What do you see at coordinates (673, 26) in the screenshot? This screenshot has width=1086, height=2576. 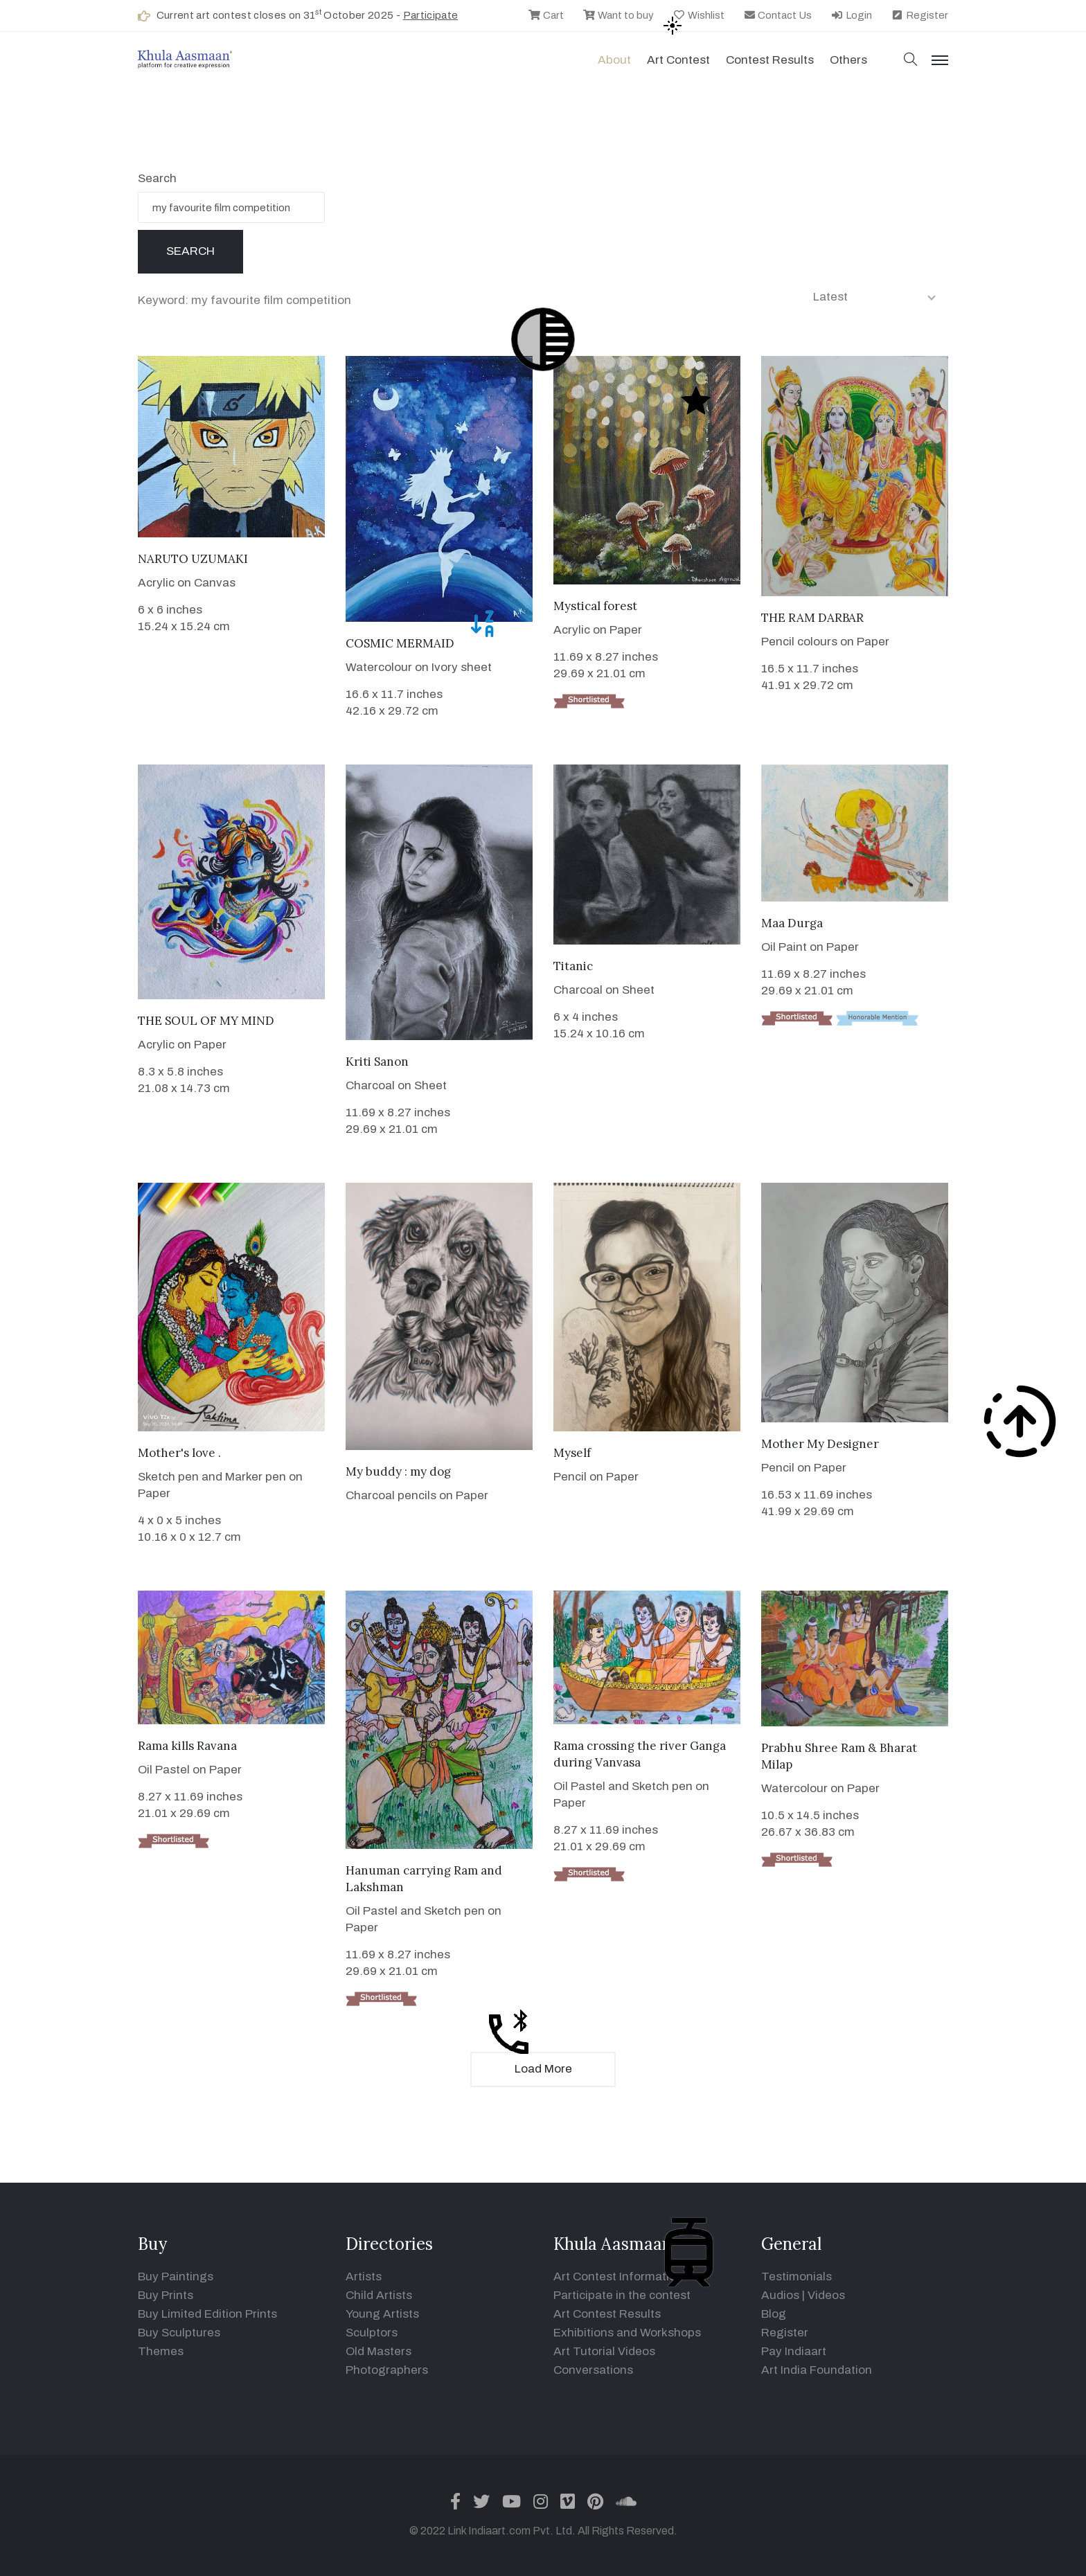 I see `add a lens flare effect to an image` at bounding box center [673, 26].